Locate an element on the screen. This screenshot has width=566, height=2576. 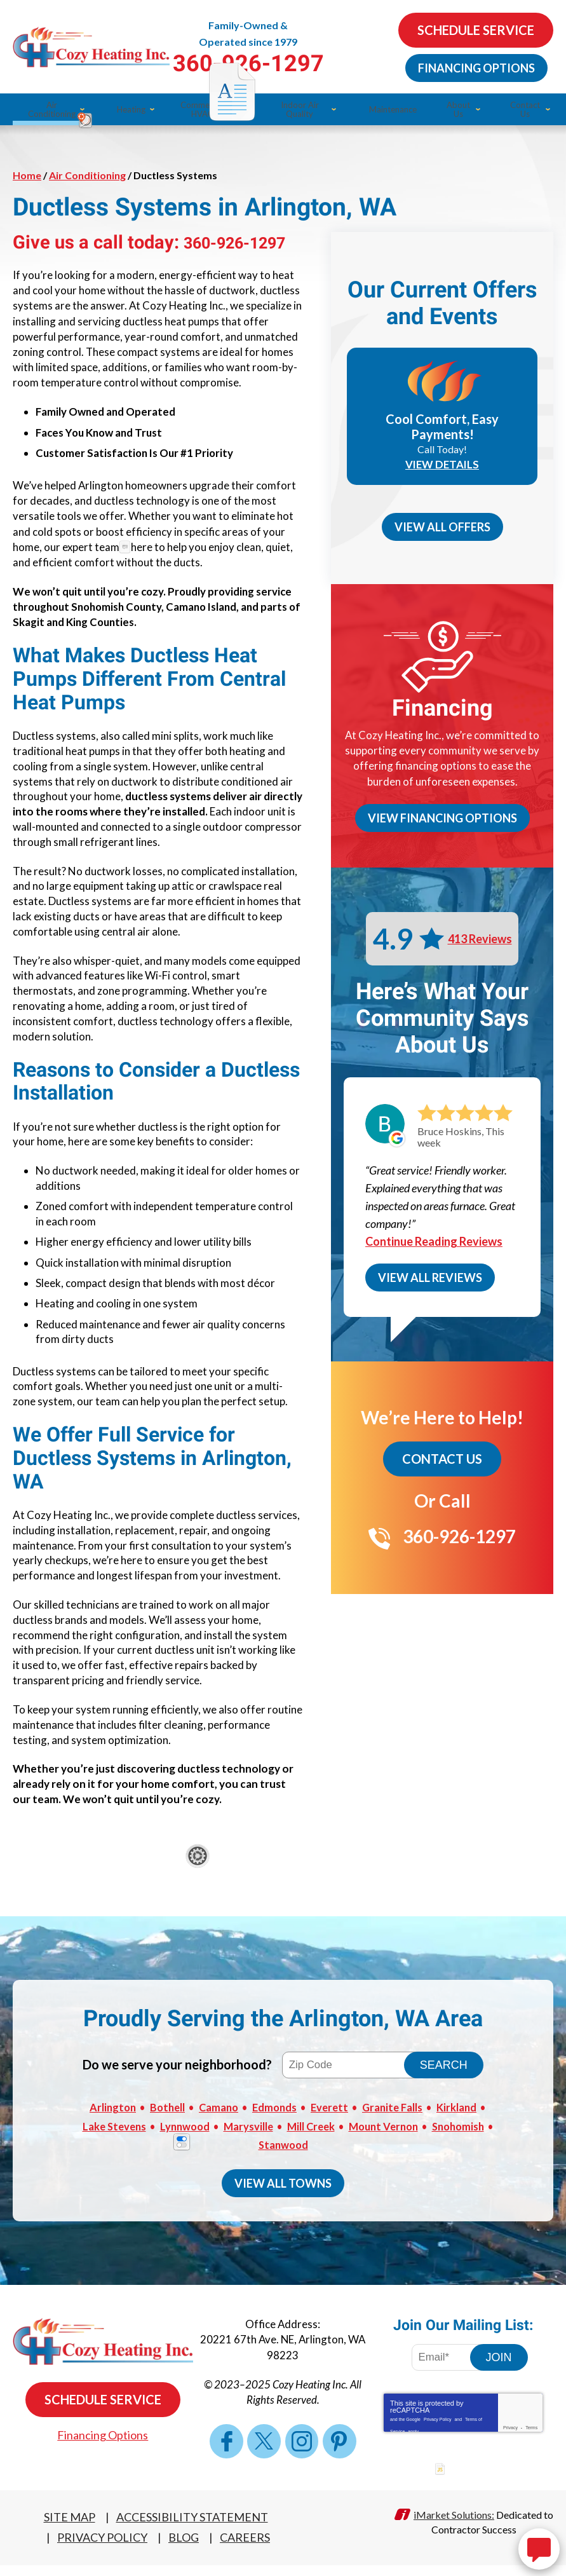
indicates a javascript file type is located at coordinates (440, 2469).